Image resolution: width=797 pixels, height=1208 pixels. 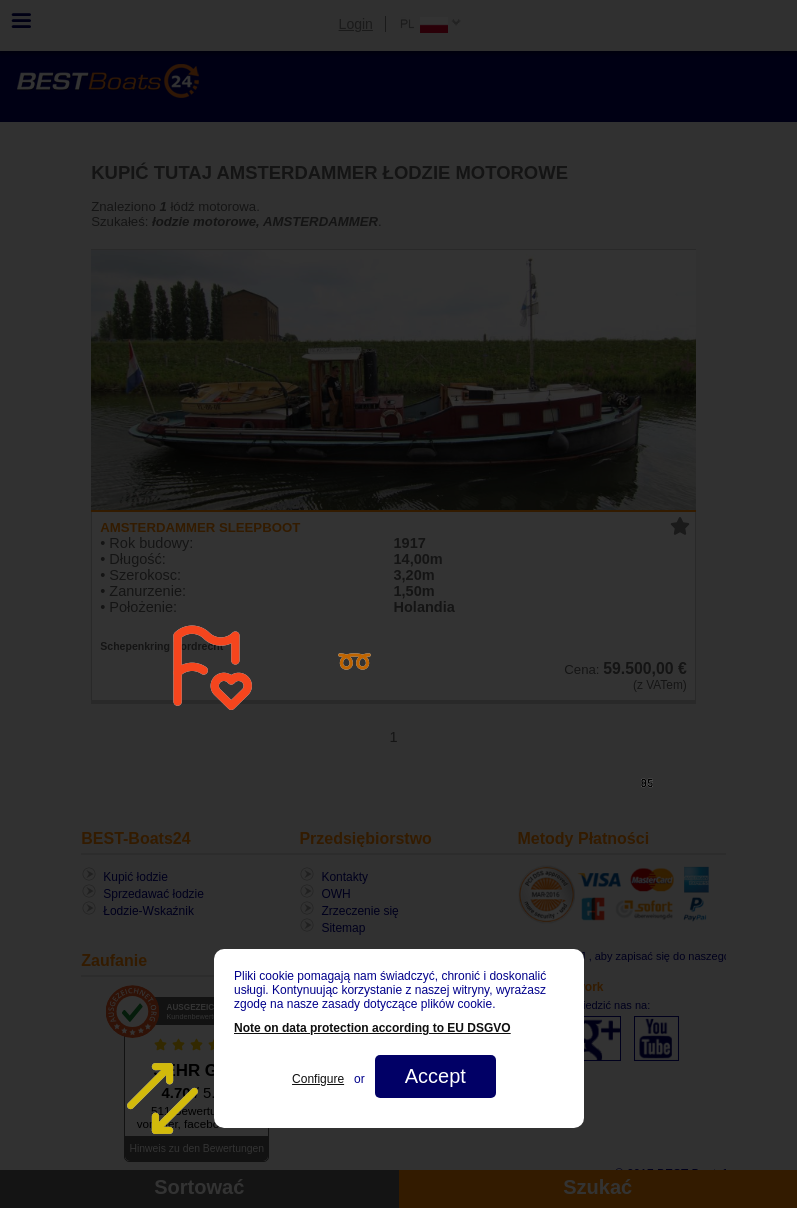 I want to click on voicemail indicator or notification, so click(x=354, y=661).